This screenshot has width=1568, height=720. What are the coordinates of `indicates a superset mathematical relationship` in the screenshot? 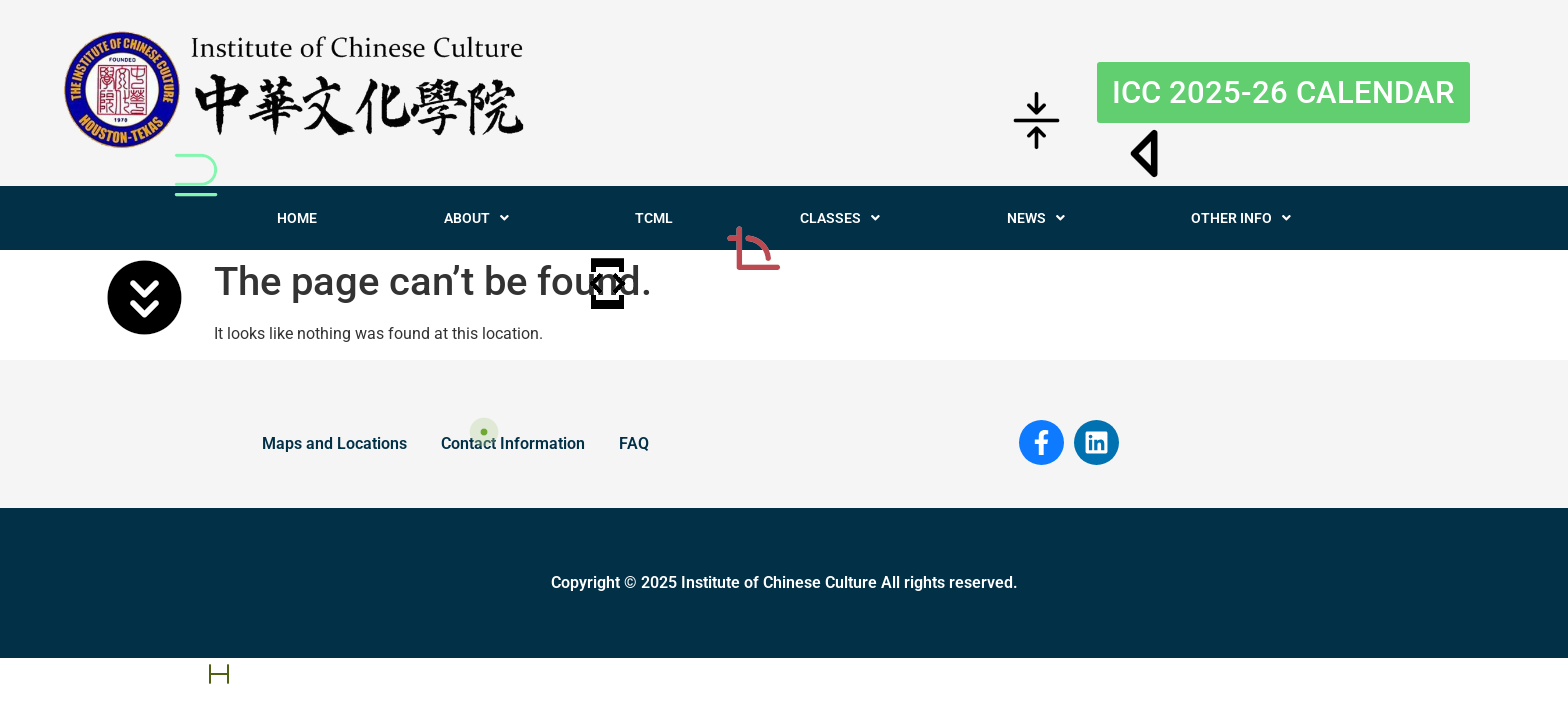 It's located at (195, 176).